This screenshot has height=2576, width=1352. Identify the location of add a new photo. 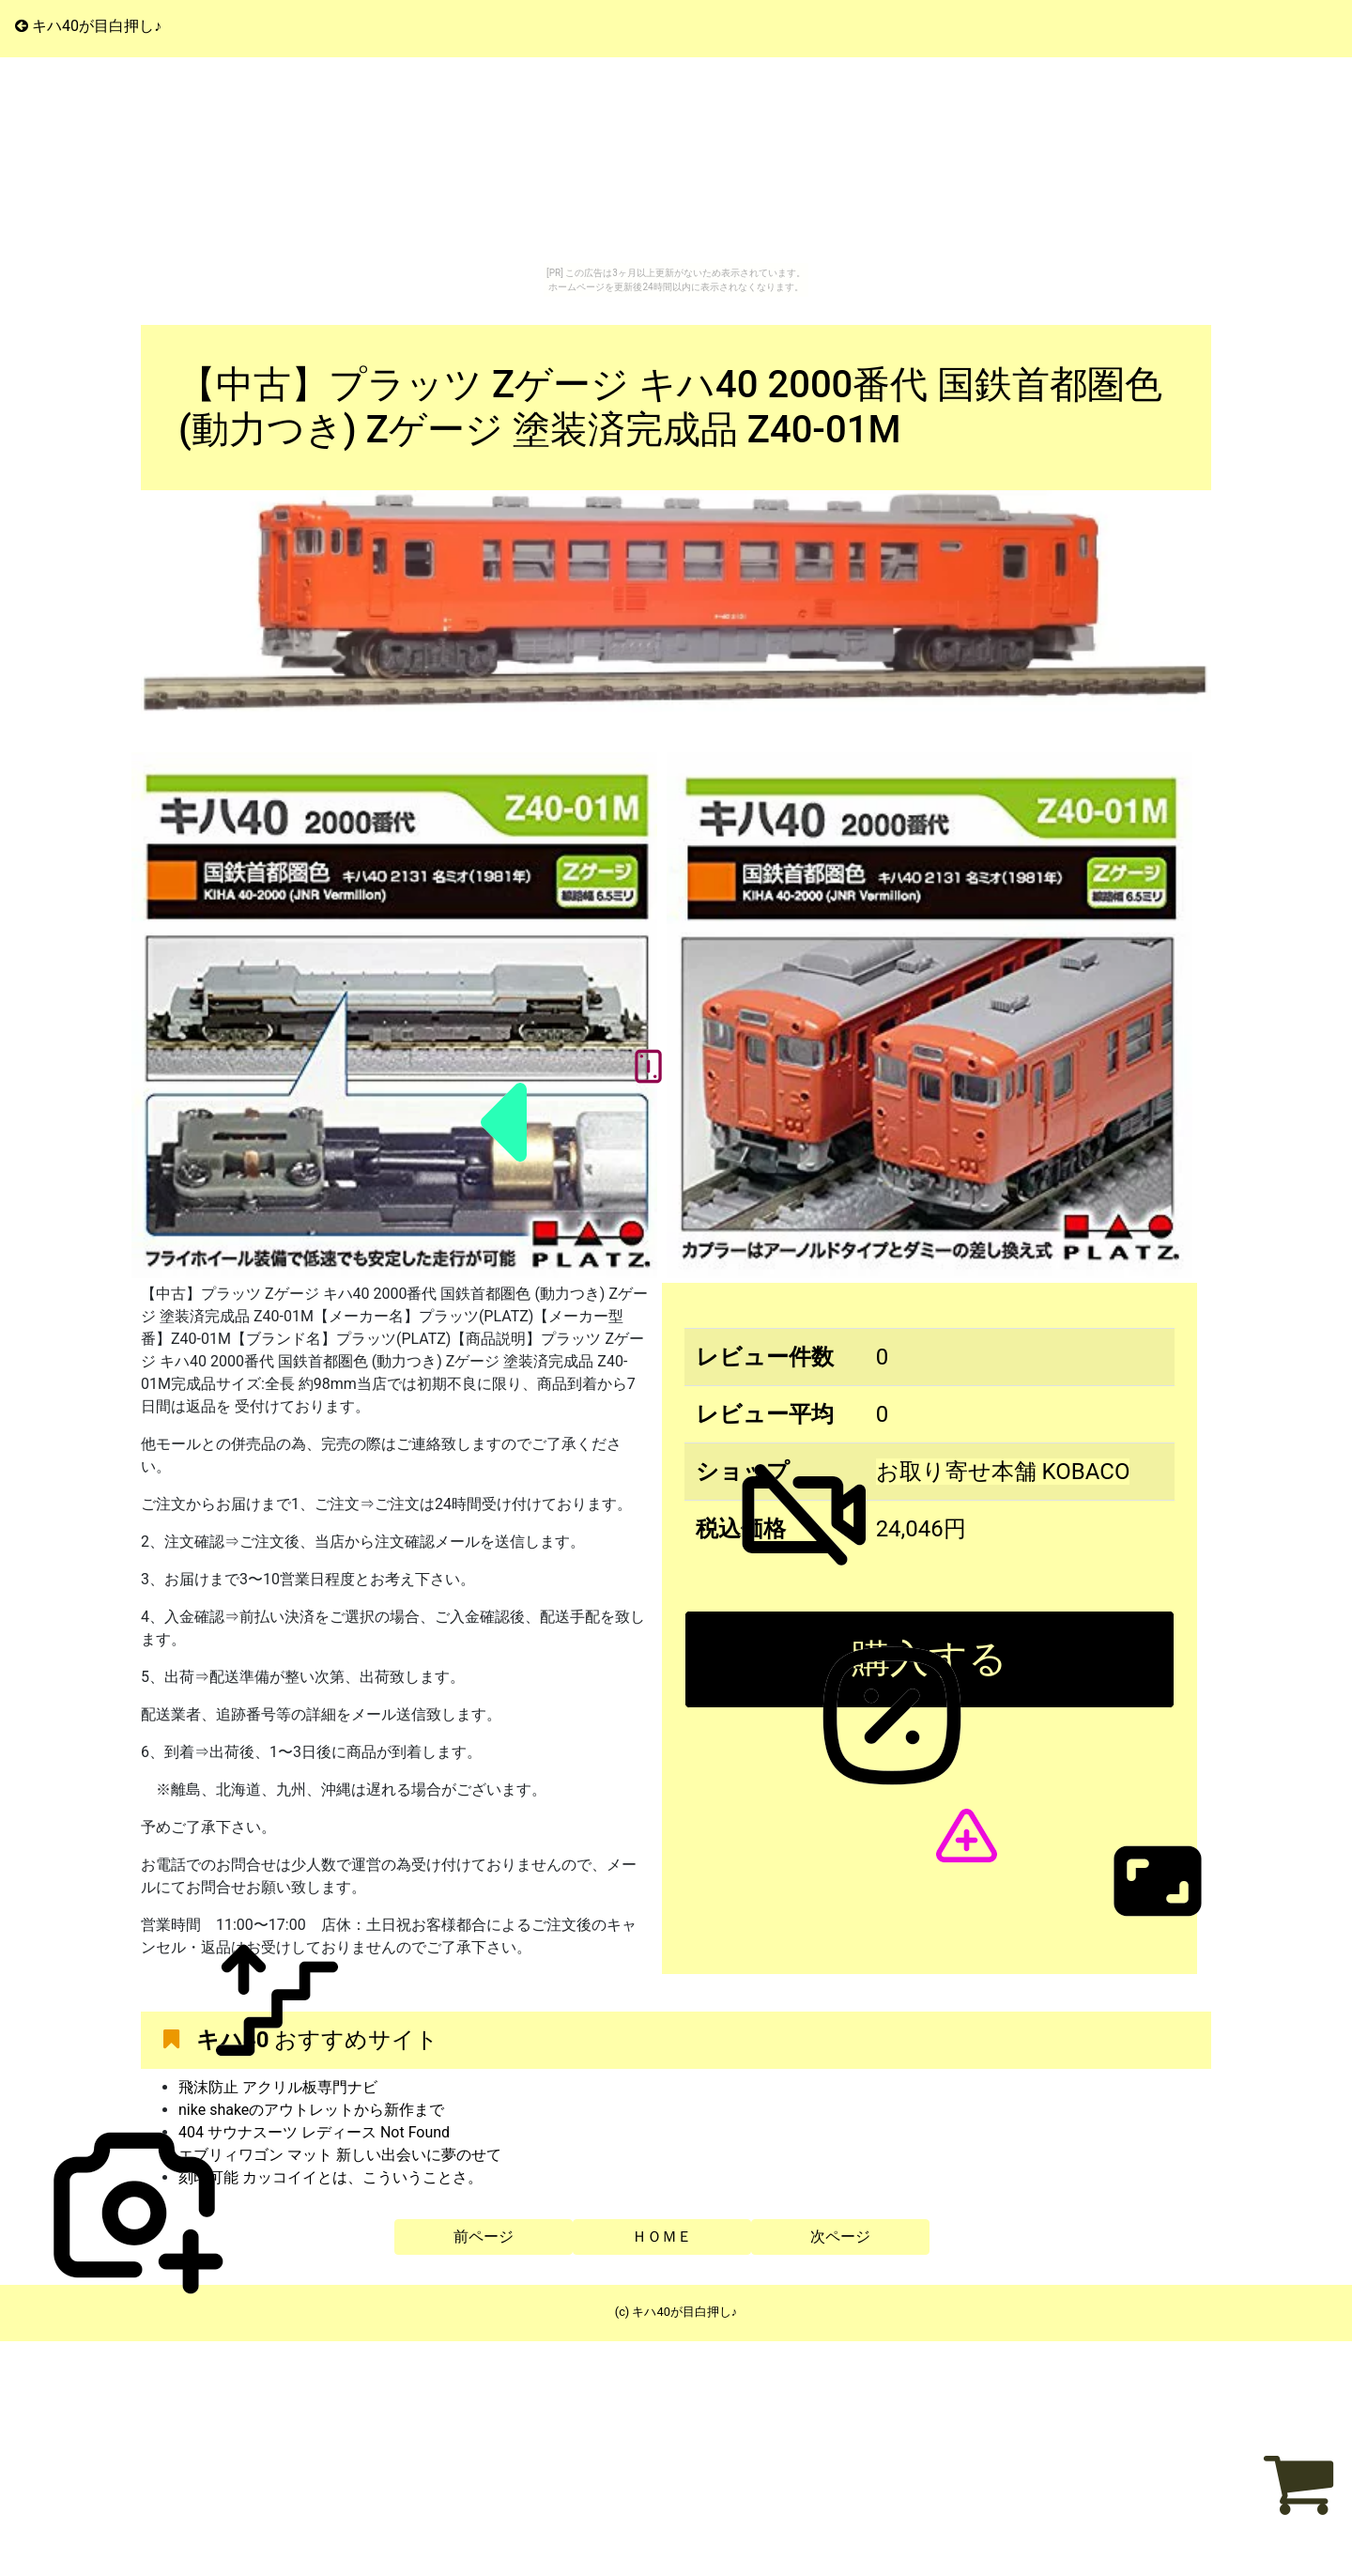
(134, 2205).